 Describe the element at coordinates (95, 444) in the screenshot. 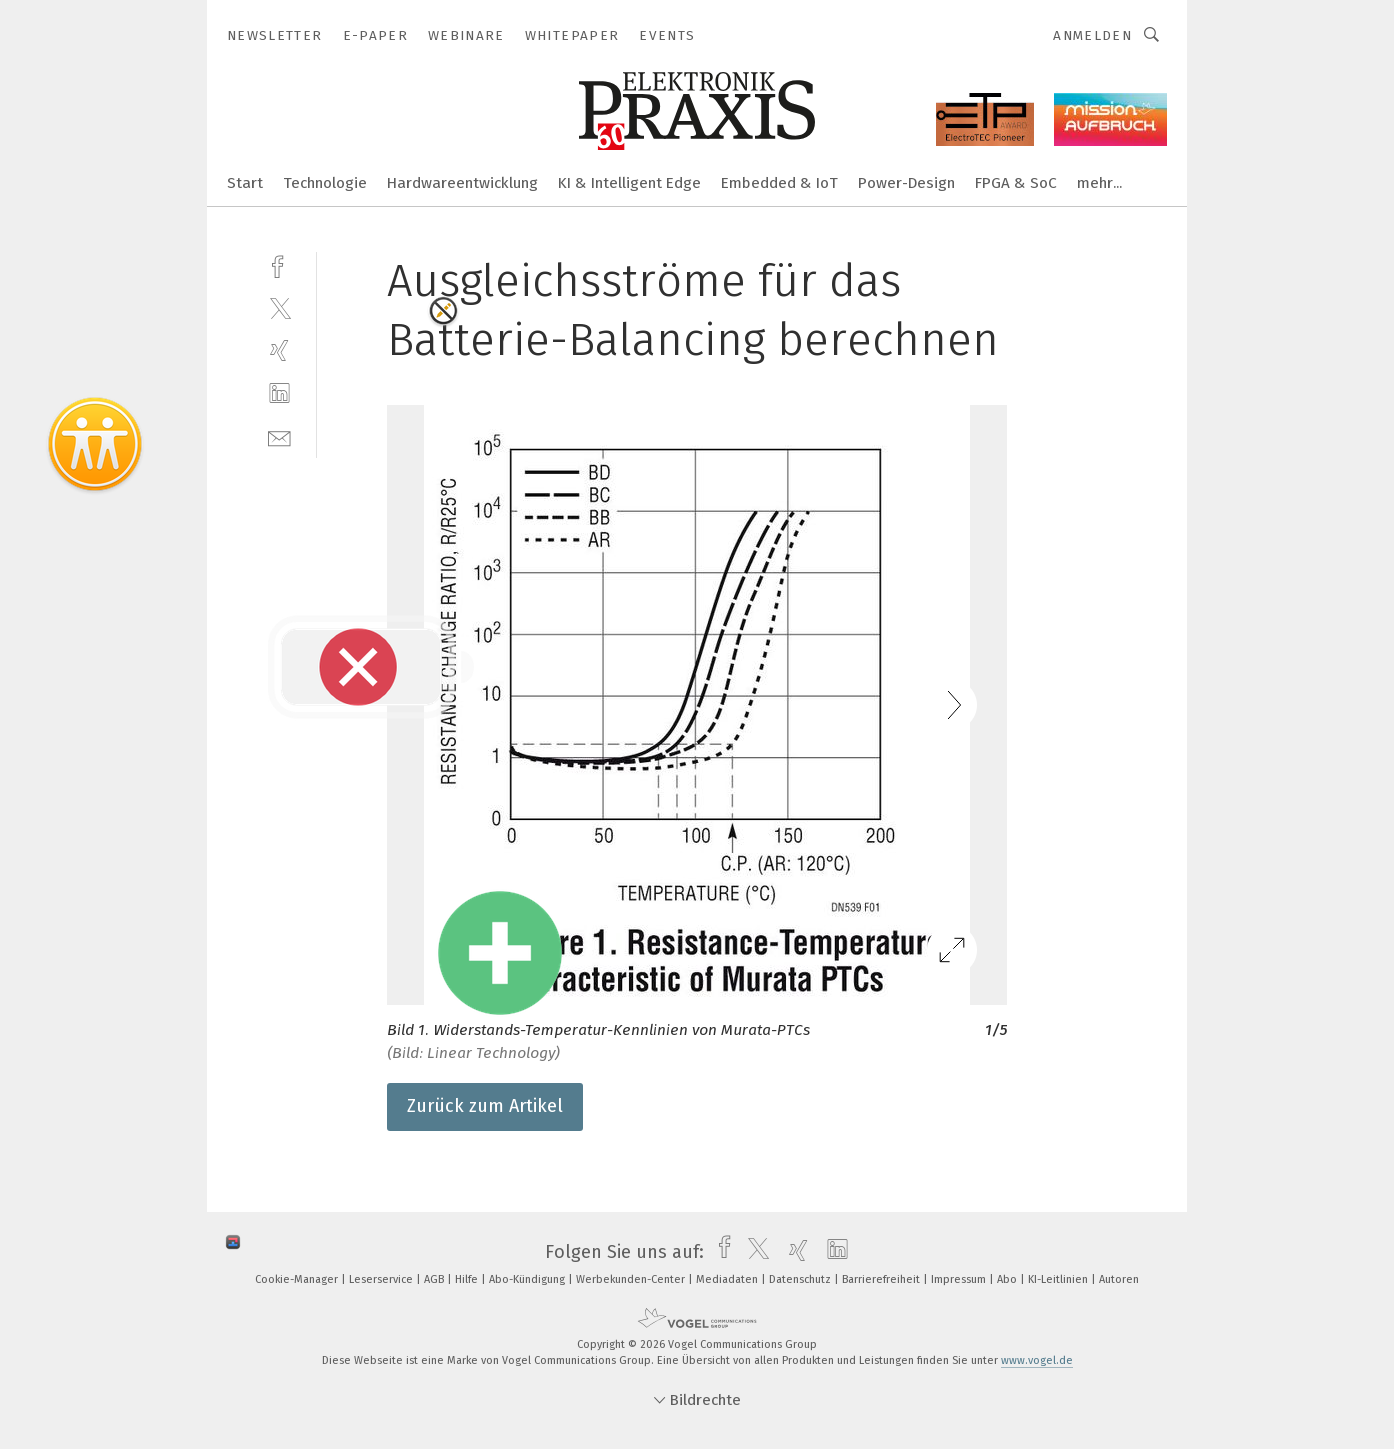

I see `open find my friends` at that location.